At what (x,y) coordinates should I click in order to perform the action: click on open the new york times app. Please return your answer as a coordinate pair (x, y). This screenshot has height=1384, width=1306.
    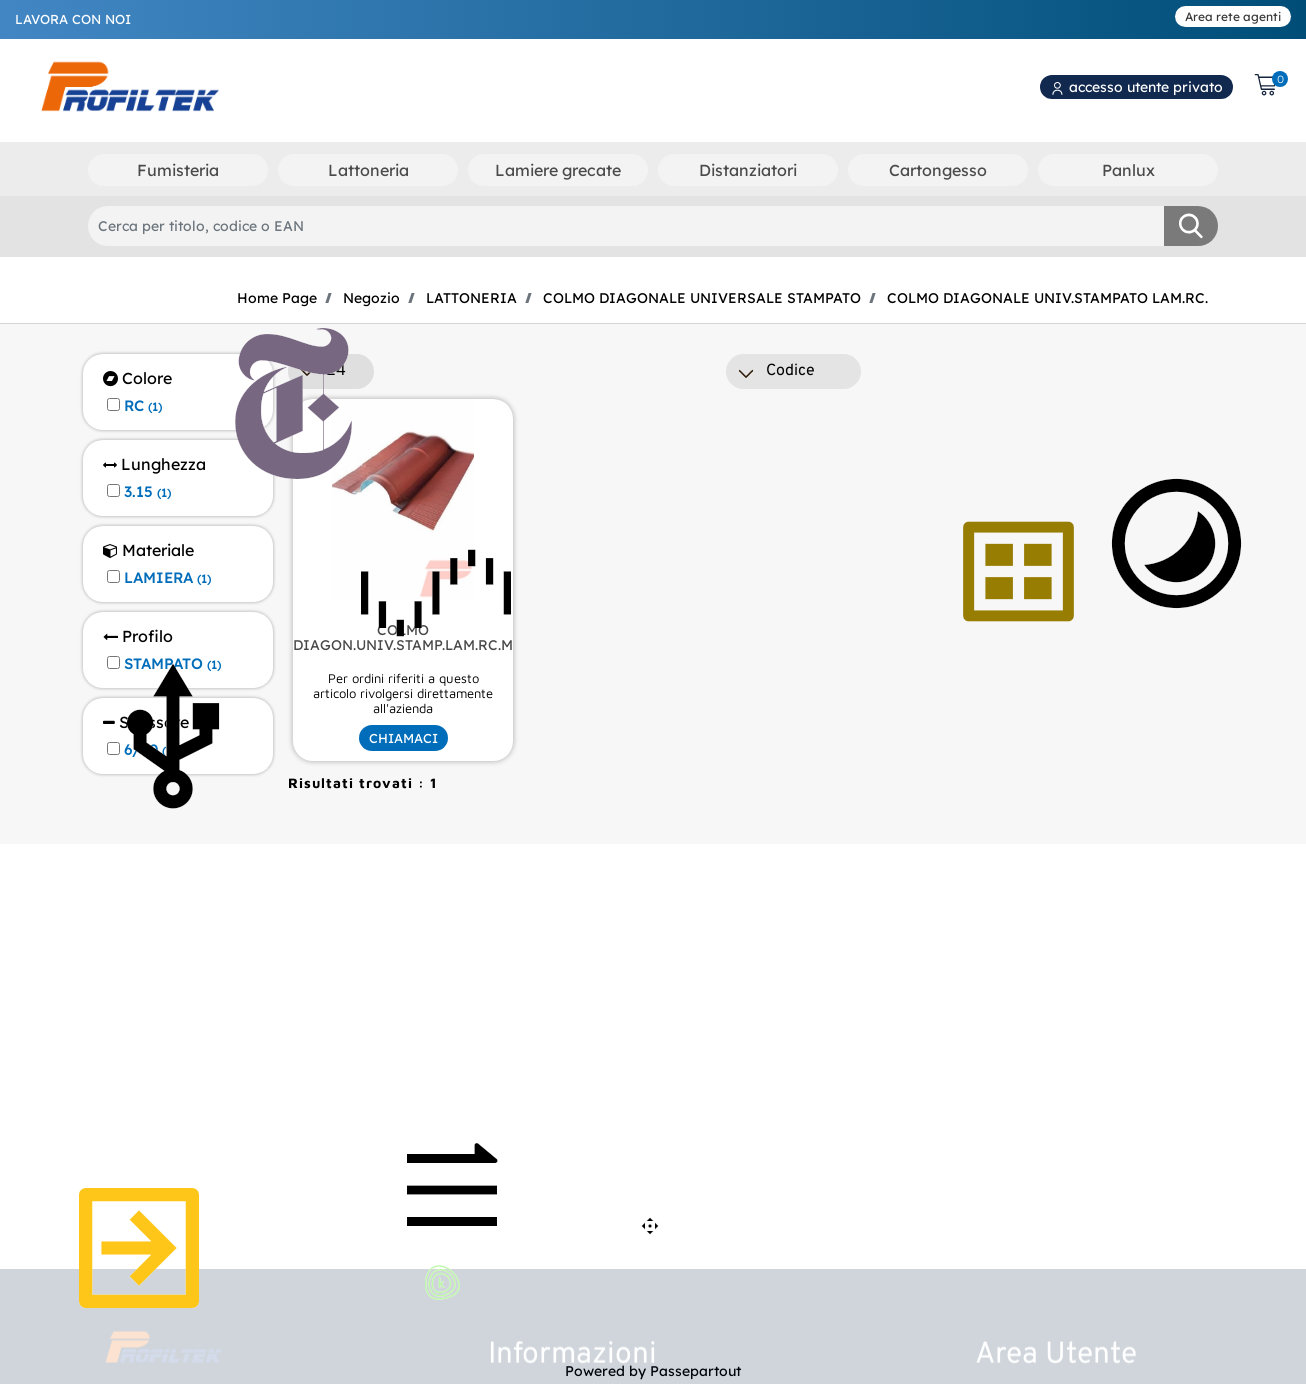
    Looking at the image, I should click on (293, 403).